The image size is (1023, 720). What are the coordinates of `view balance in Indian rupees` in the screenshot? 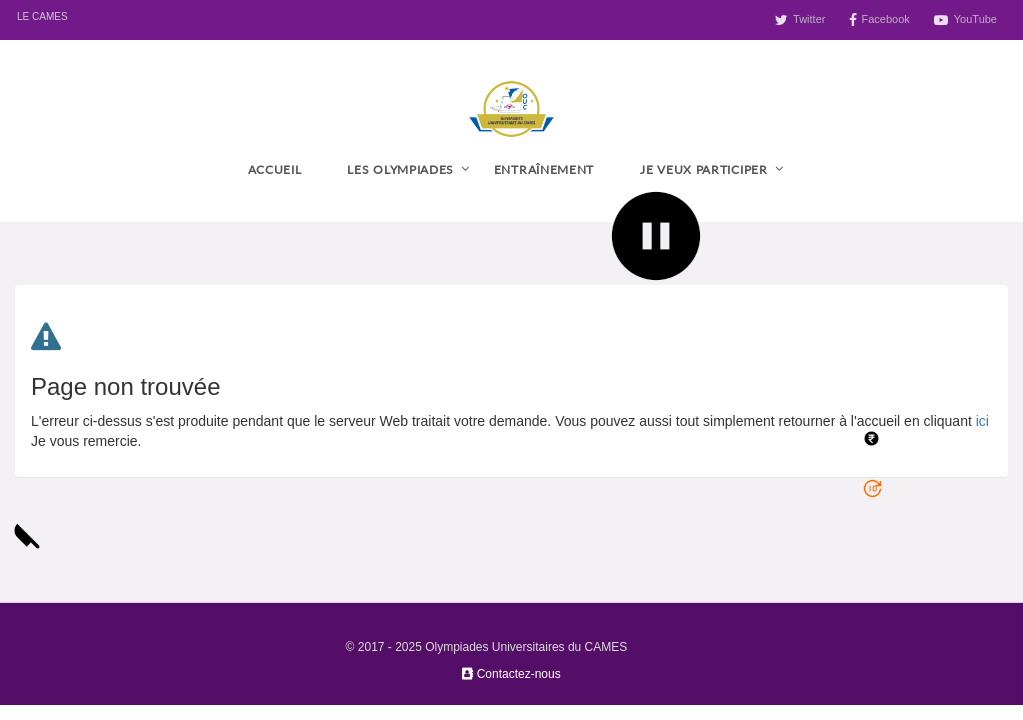 It's located at (871, 438).